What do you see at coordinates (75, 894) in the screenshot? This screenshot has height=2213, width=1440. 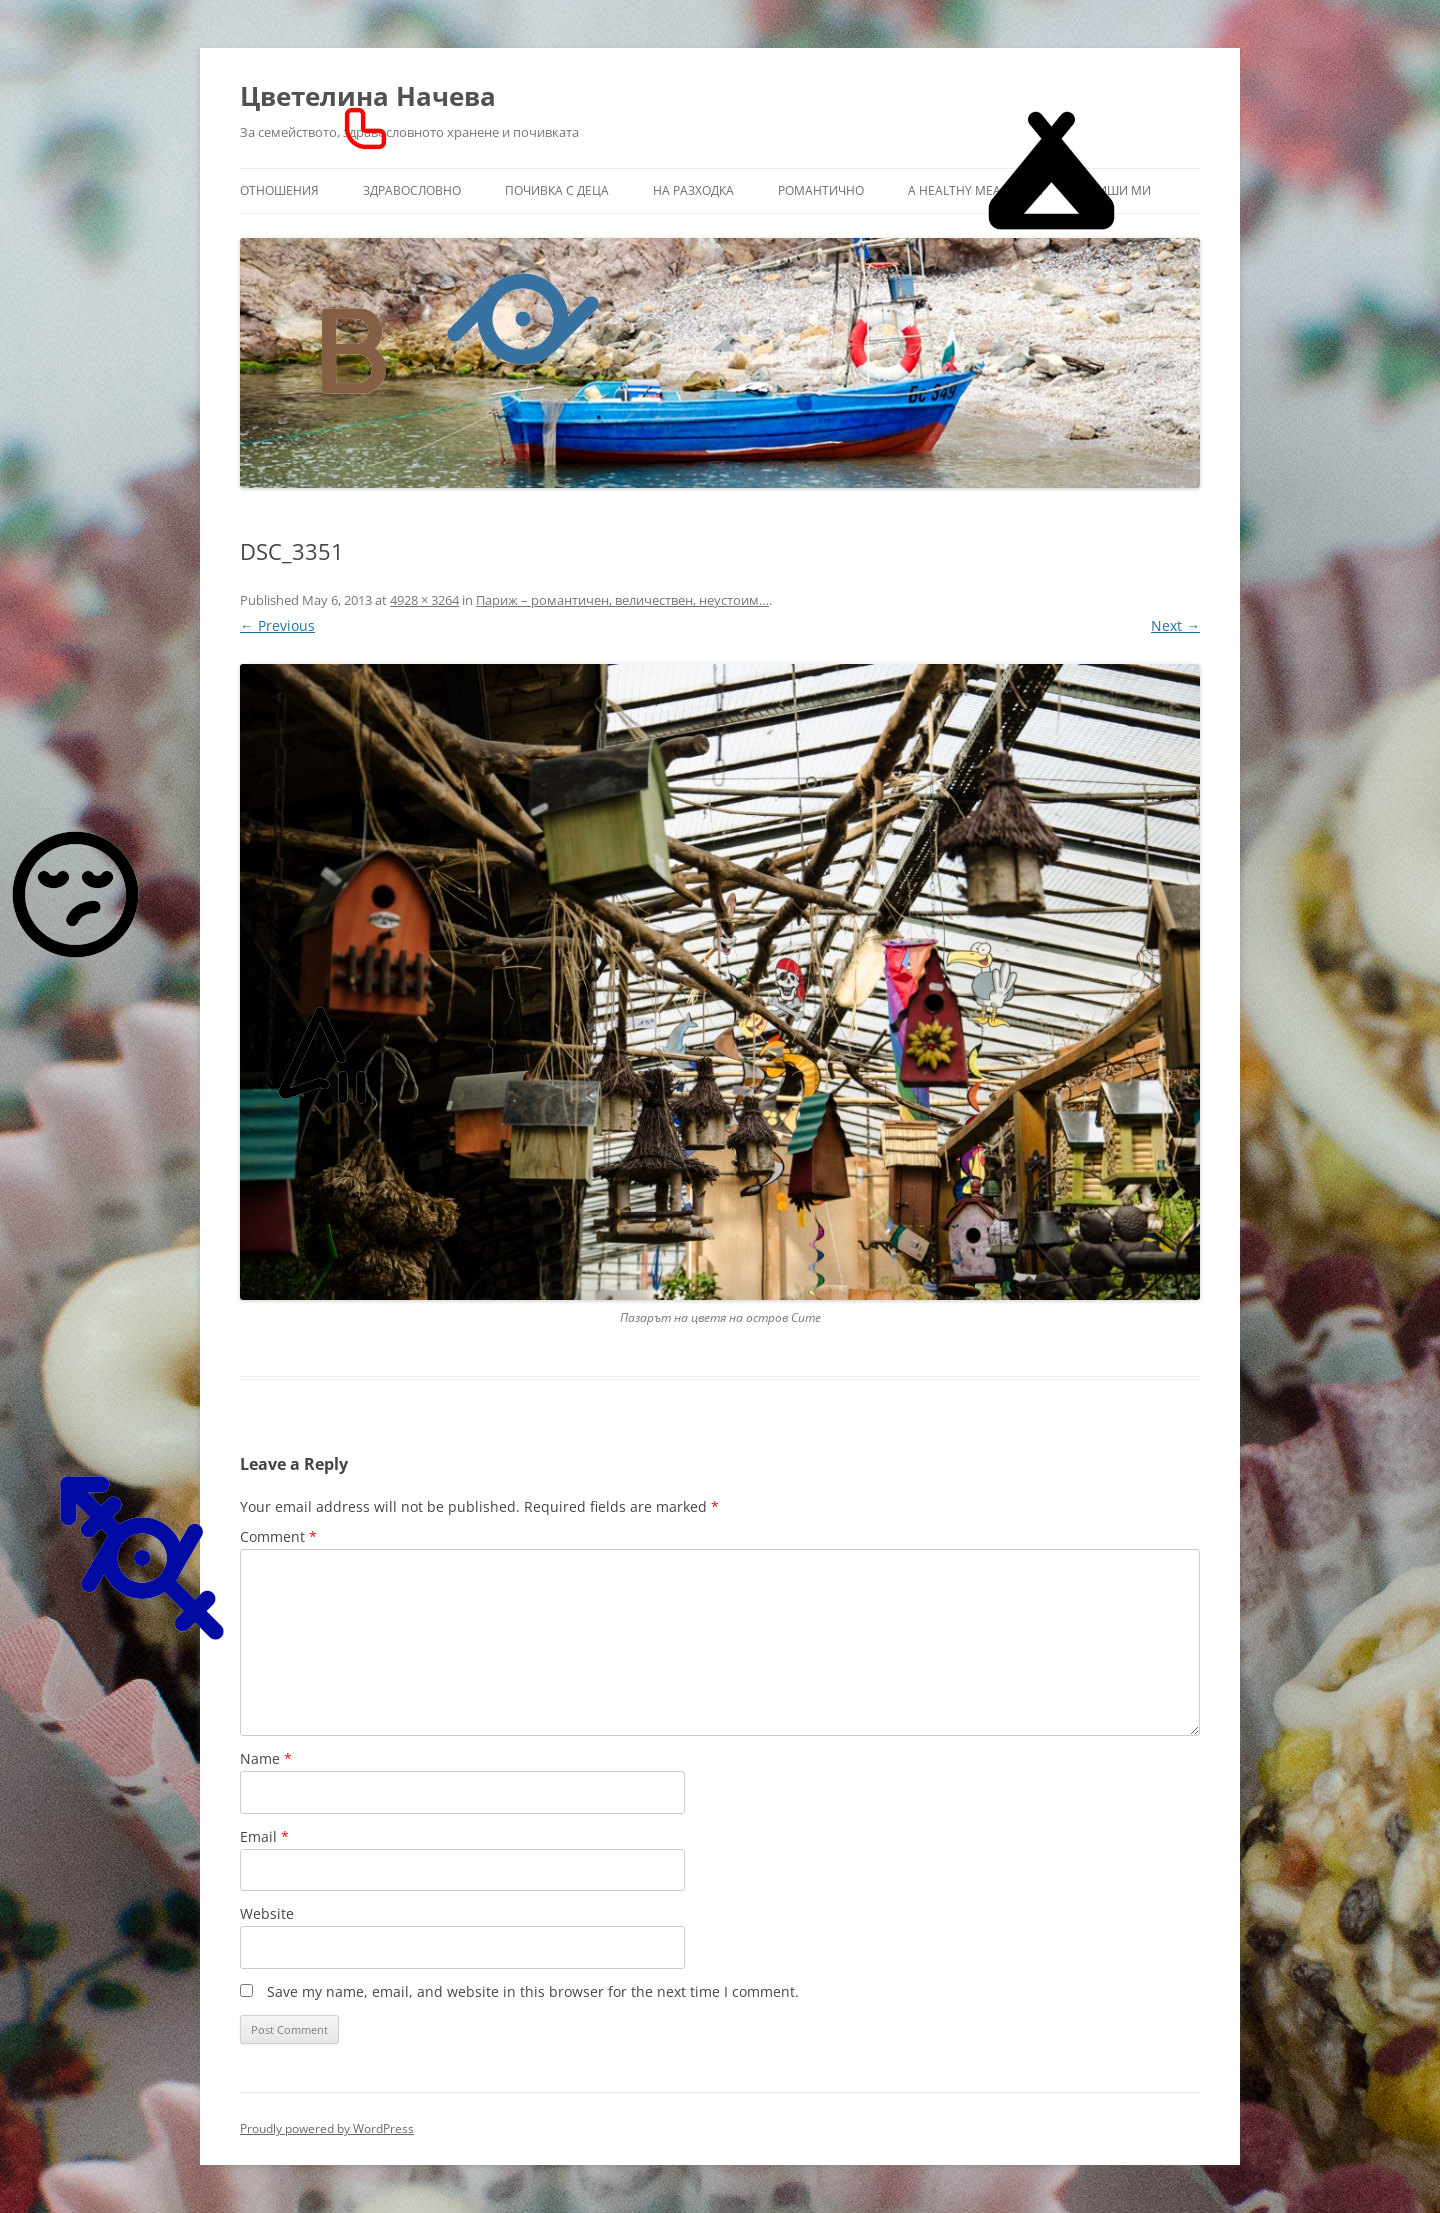 I see `indicate user frustration or negative feedback` at bounding box center [75, 894].